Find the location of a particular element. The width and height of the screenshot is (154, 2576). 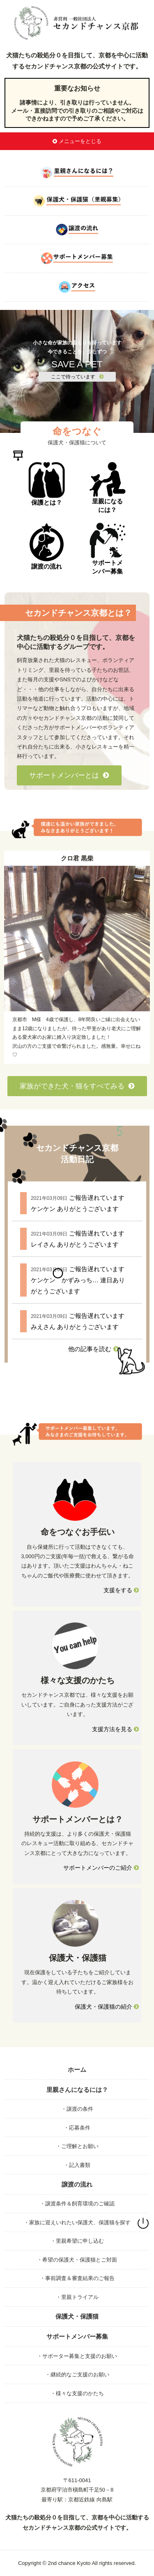

open numeric keypad for input is located at coordinates (114, 552).